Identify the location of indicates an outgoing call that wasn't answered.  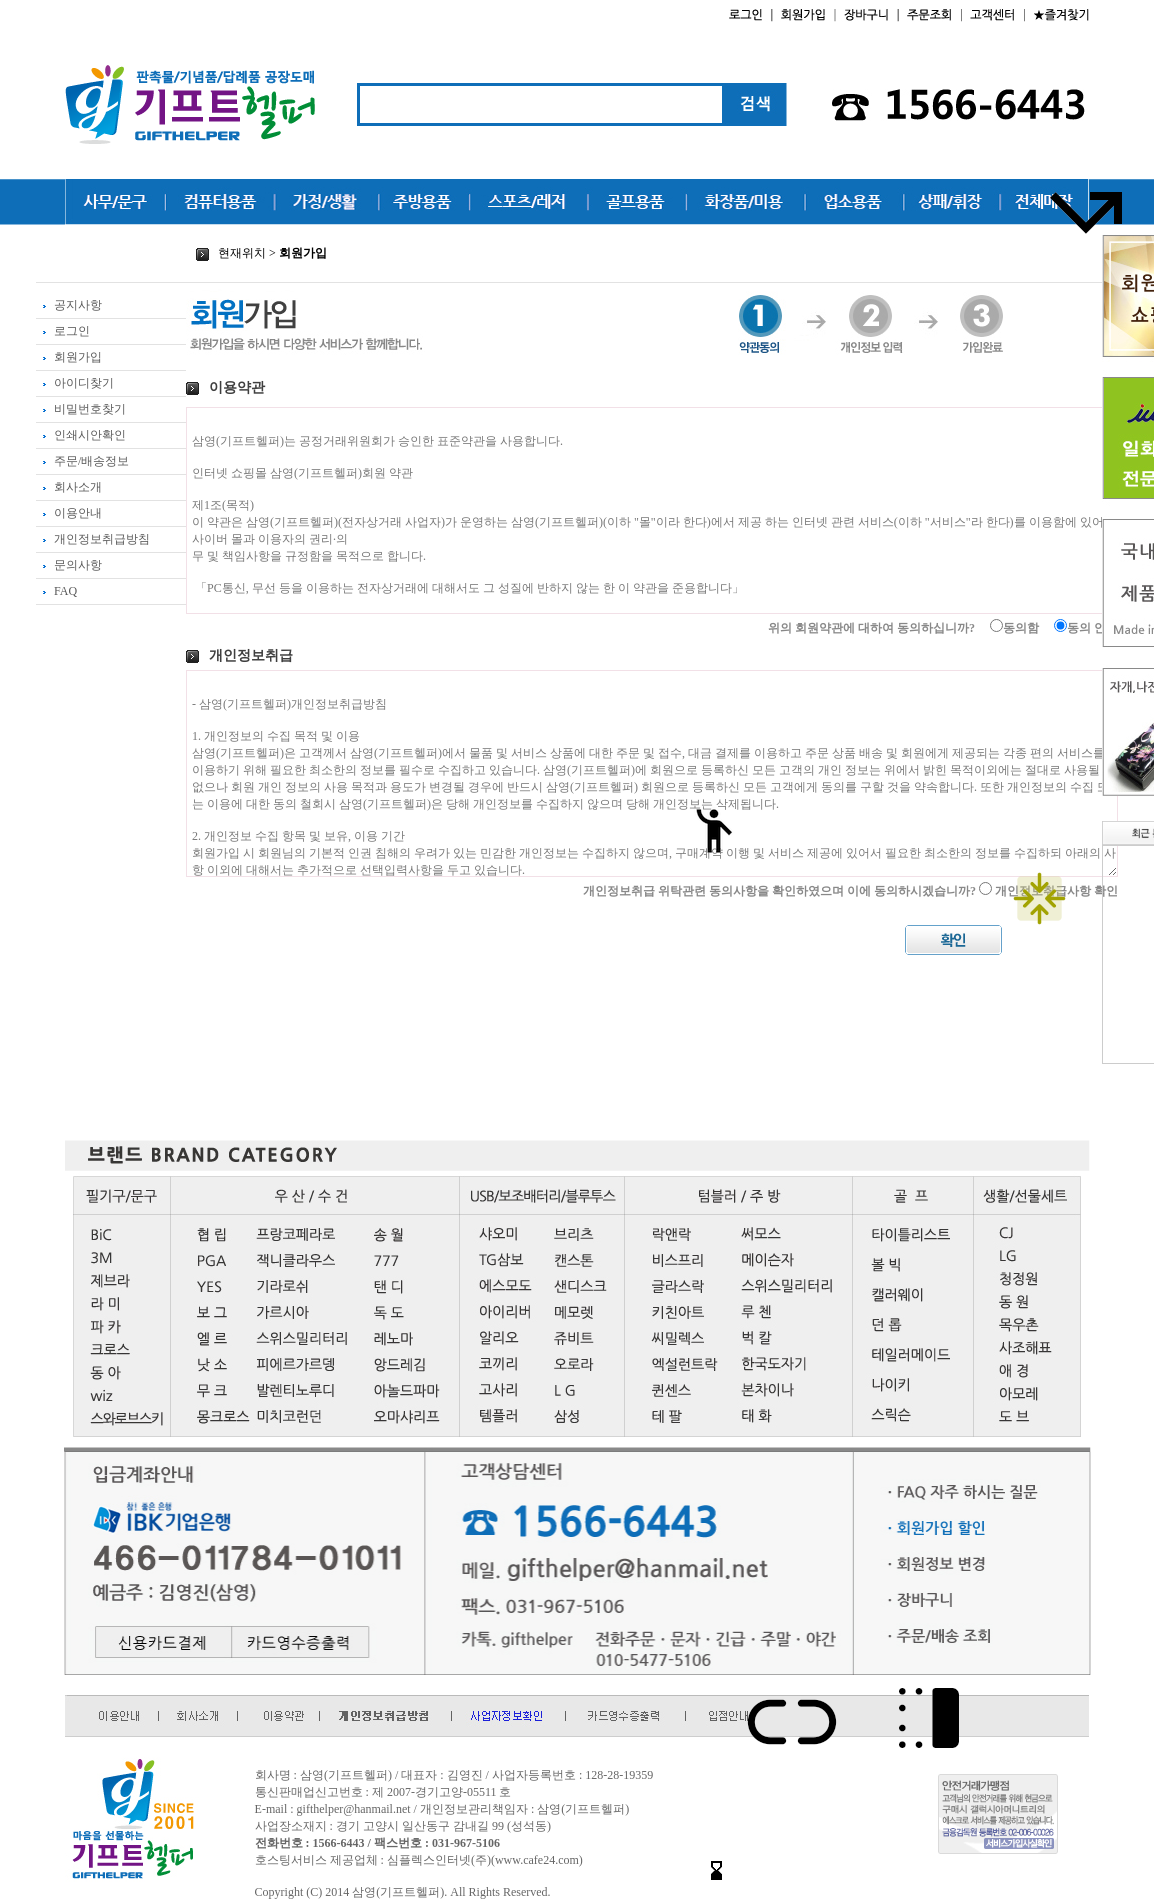
(1086, 212).